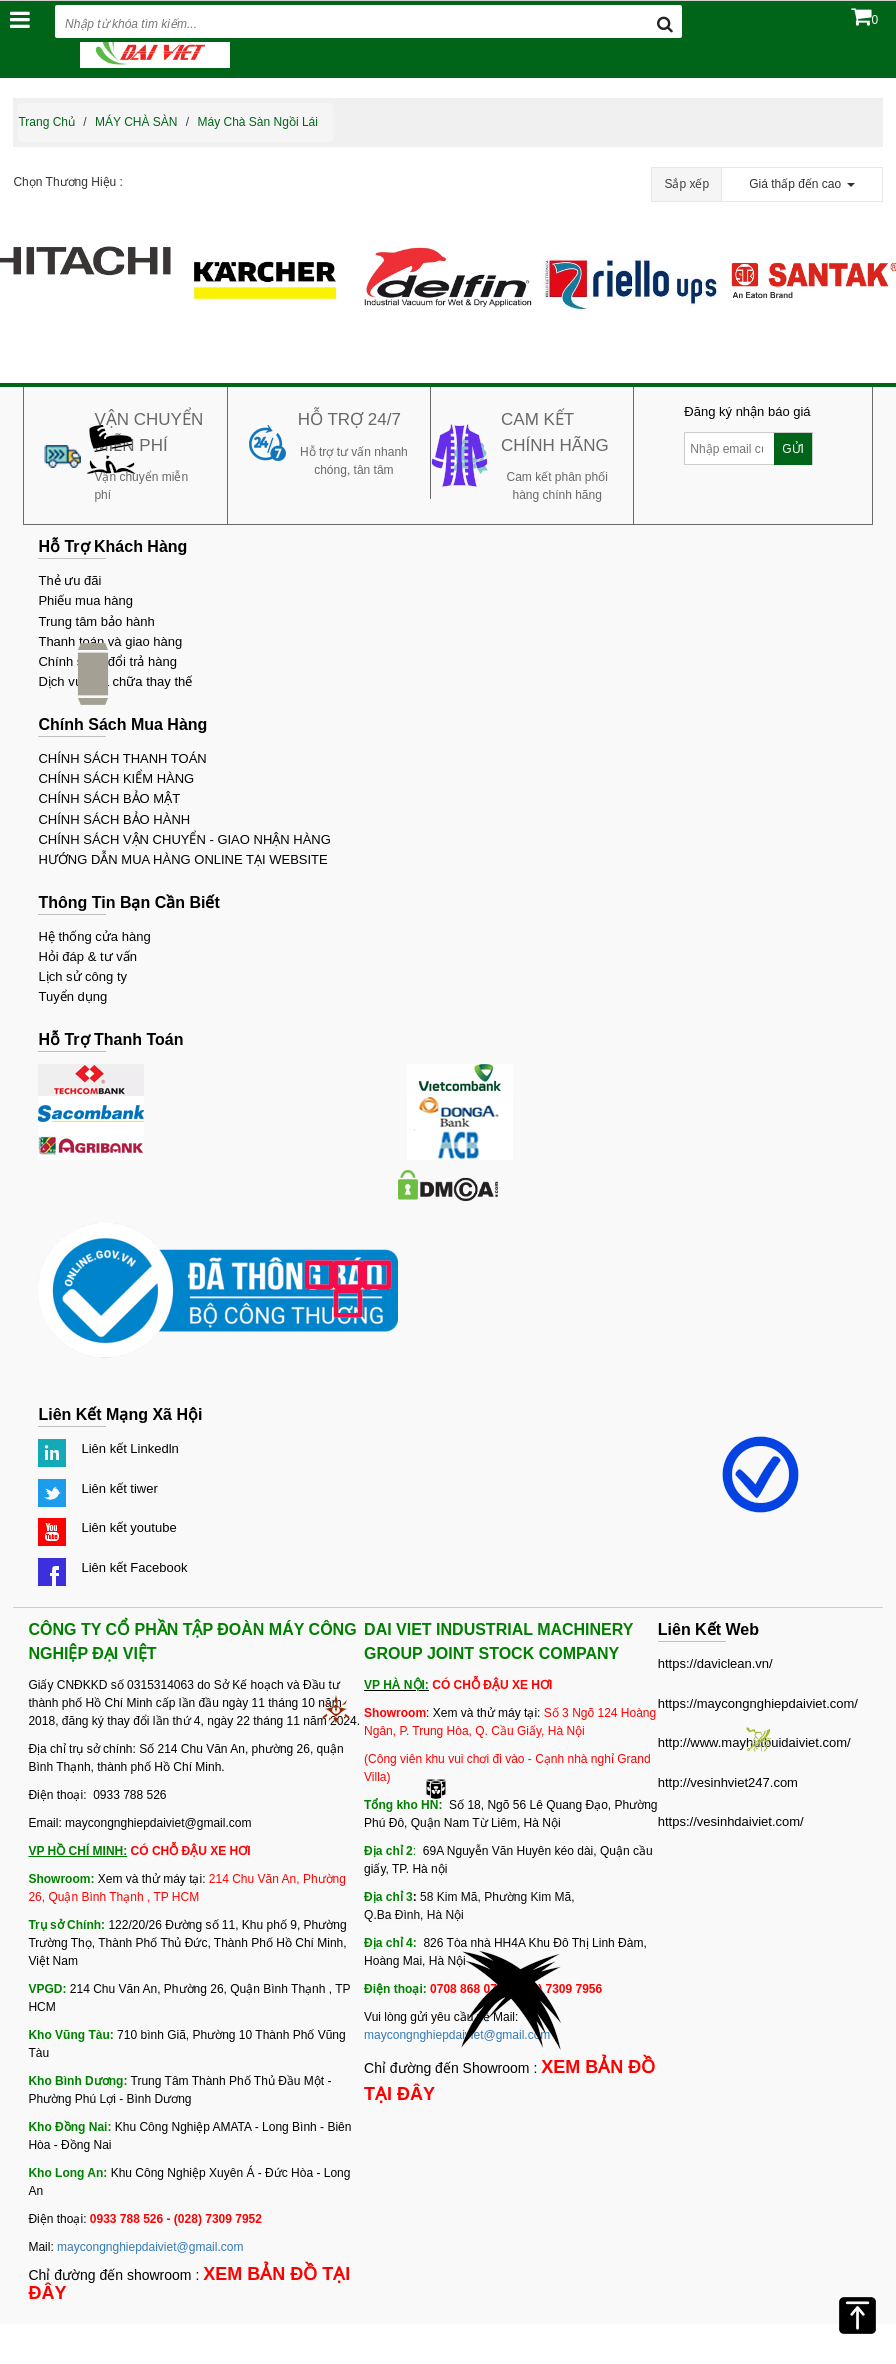 The width and height of the screenshot is (896, 2364). Describe the element at coordinates (111, 449) in the screenshot. I see `hazard warning indicating slippery surface` at that location.